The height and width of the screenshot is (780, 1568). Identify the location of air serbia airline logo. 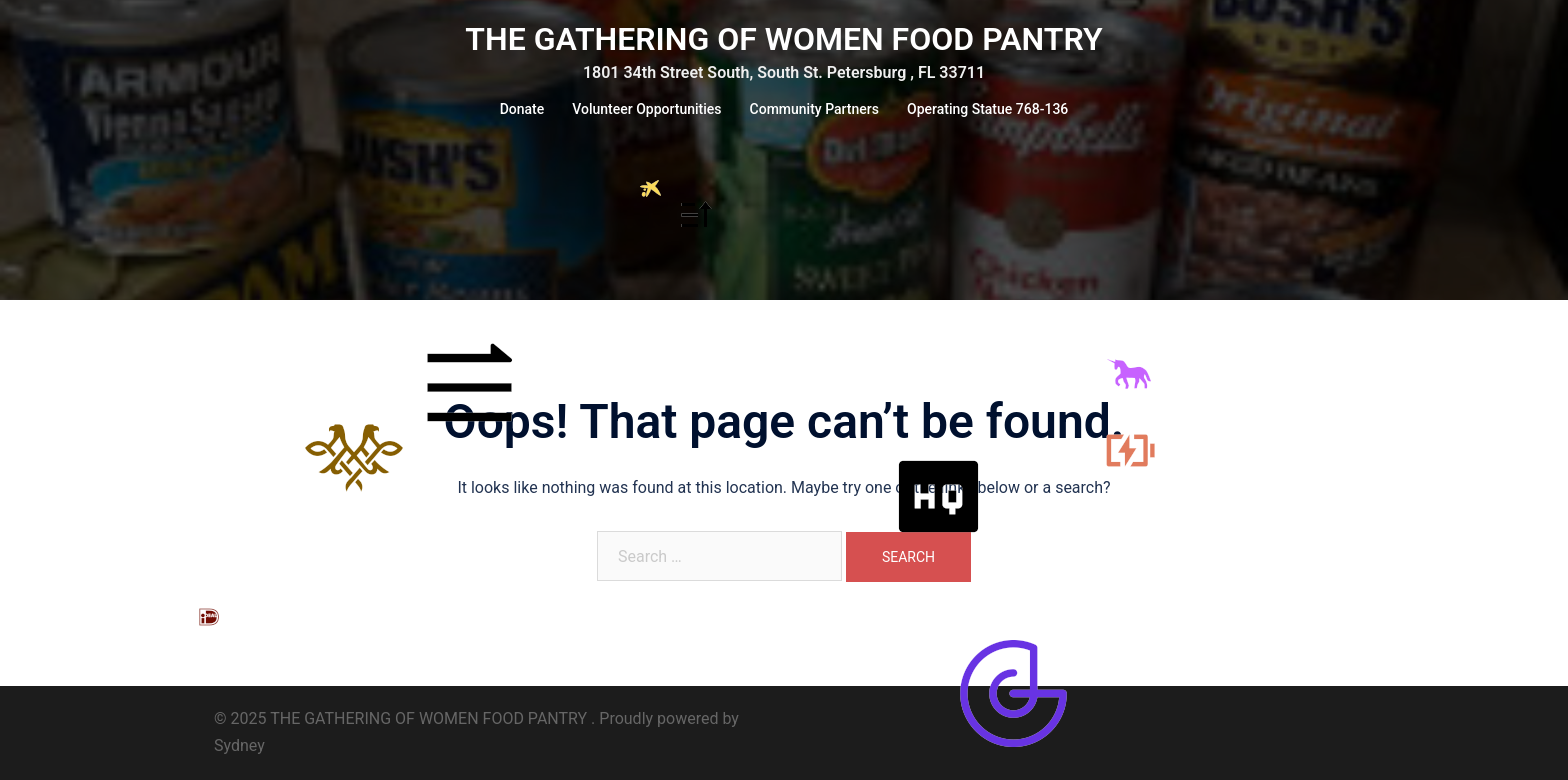
(354, 458).